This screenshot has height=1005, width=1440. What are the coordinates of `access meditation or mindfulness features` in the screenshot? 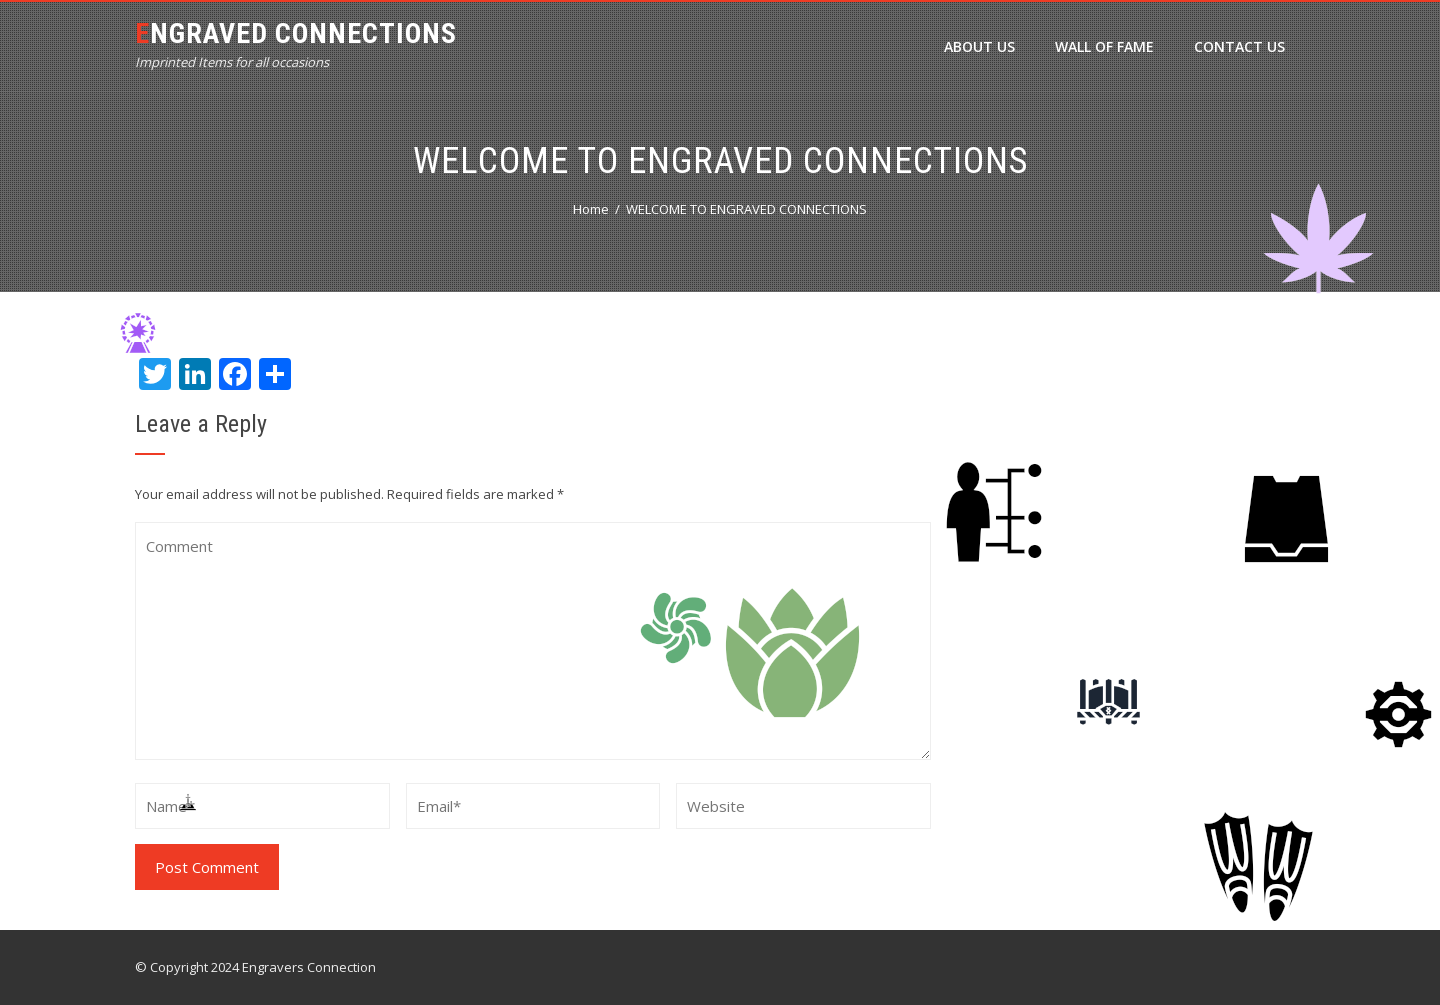 It's located at (792, 649).